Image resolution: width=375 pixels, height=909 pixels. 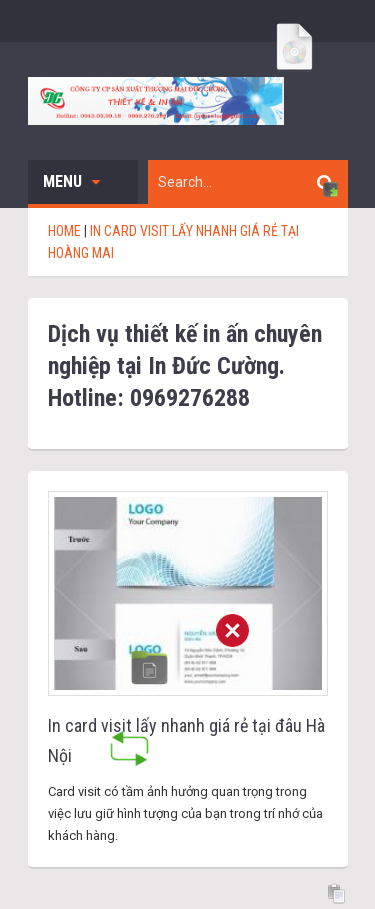 What do you see at coordinates (232, 630) in the screenshot?
I see `close the current dialog or modal window` at bounding box center [232, 630].